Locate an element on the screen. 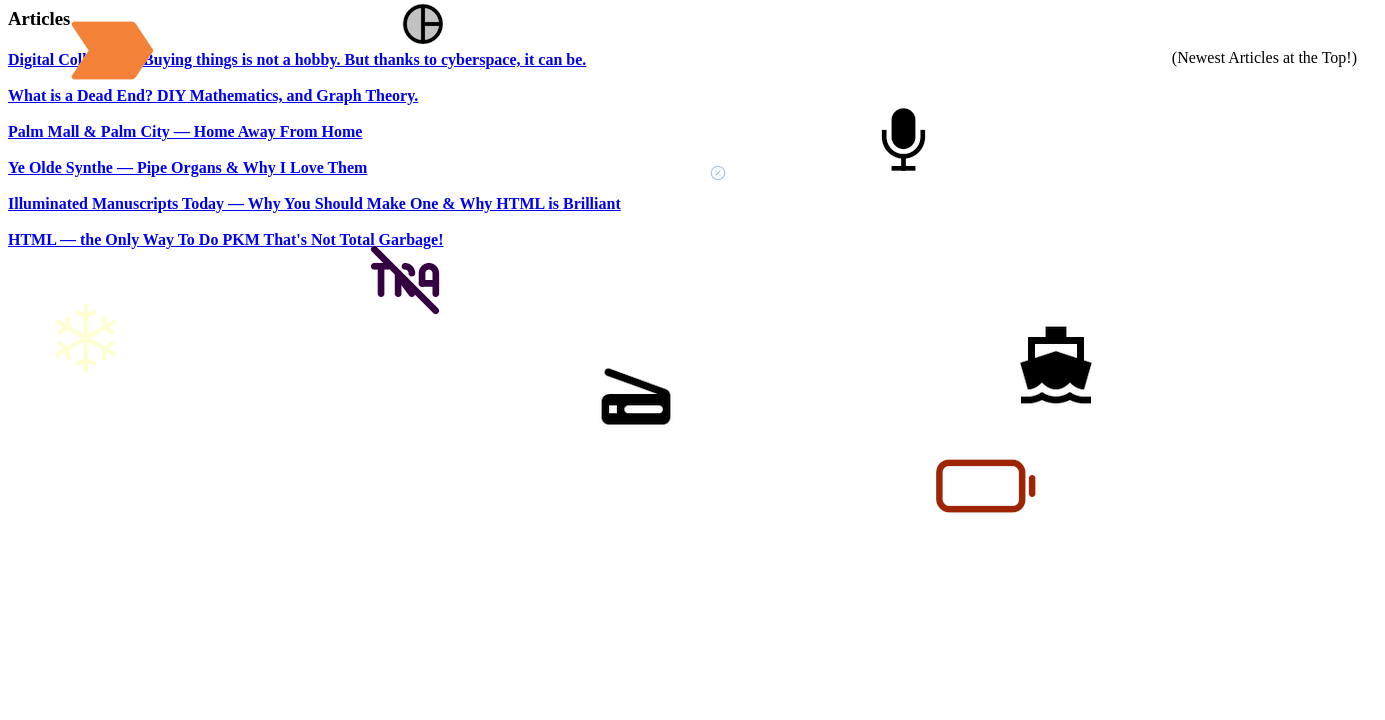 Image resolution: width=1385 pixels, height=720 pixels. disable HTTP trace requests is located at coordinates (405, 280).